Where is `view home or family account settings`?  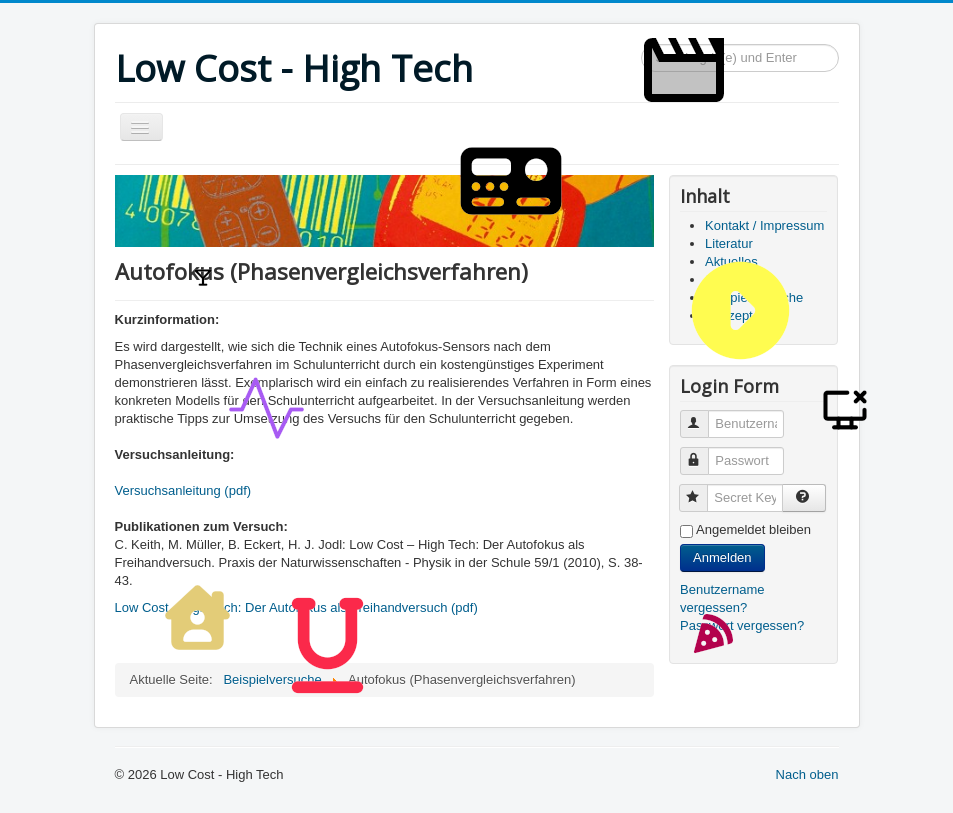
view home or family account settings is located at coordinates (197, 617).